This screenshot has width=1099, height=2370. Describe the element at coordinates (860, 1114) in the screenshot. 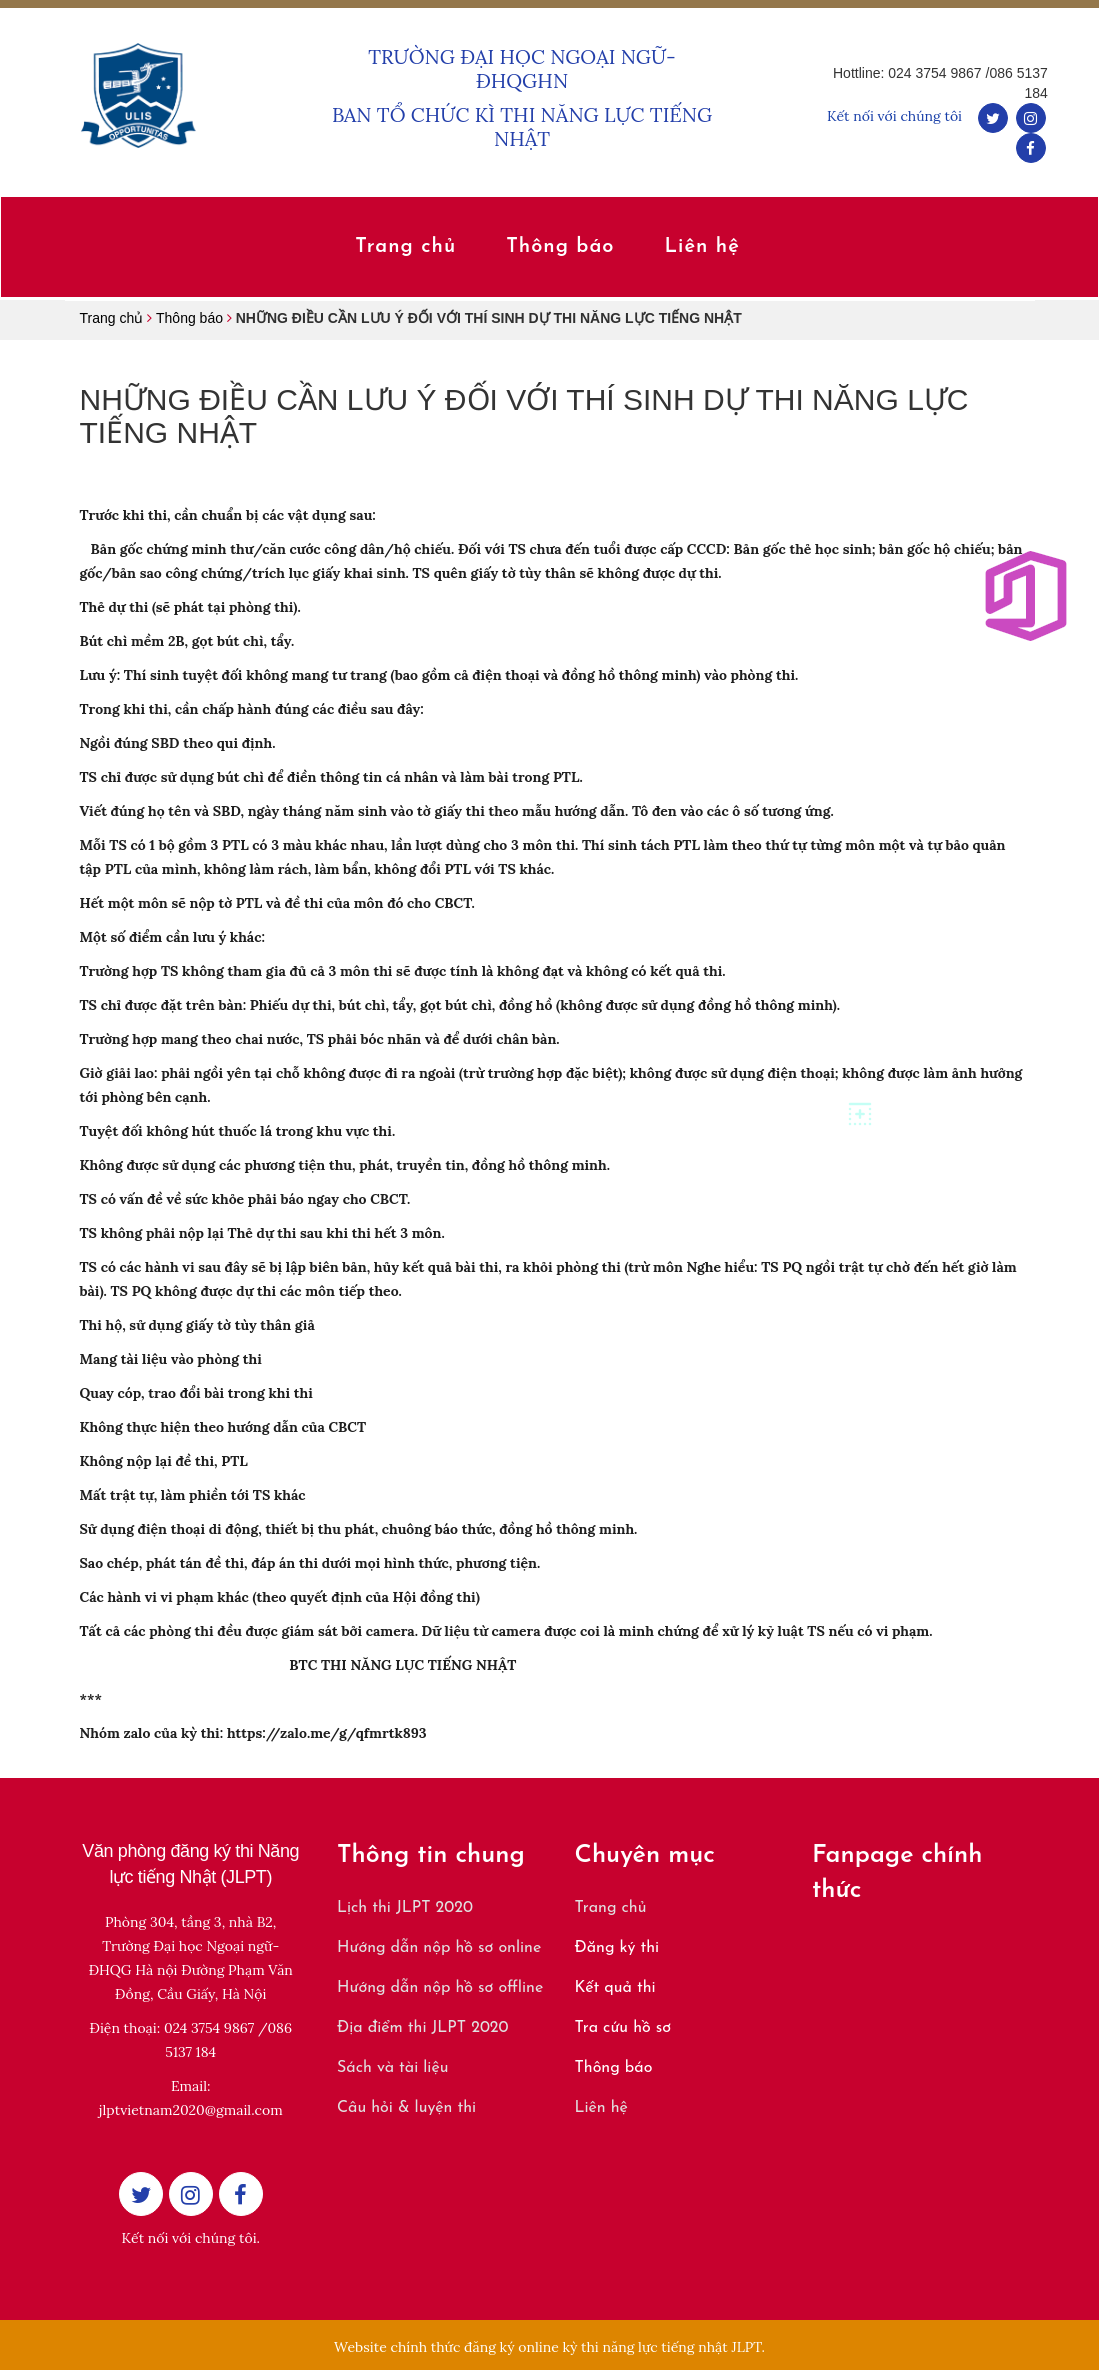

I see `add a top border to selected element` at that location.